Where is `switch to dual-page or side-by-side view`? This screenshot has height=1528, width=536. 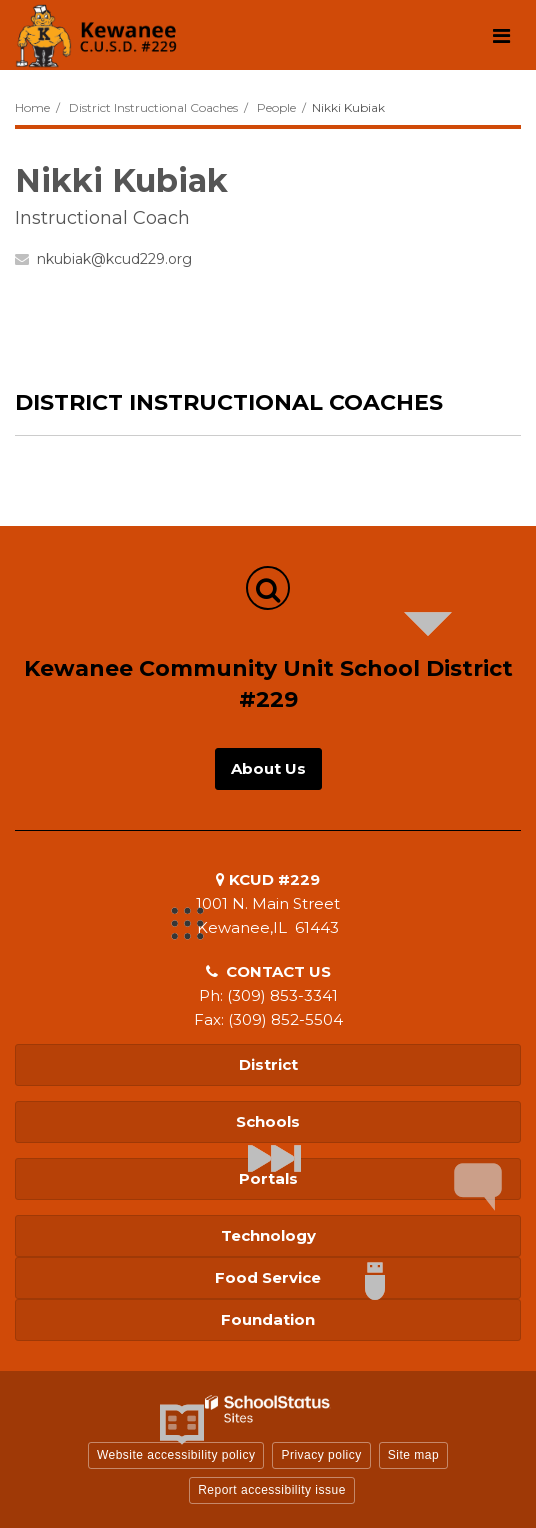 switch to dual-page or side-by-side view is located at coordinates (182, 1424).